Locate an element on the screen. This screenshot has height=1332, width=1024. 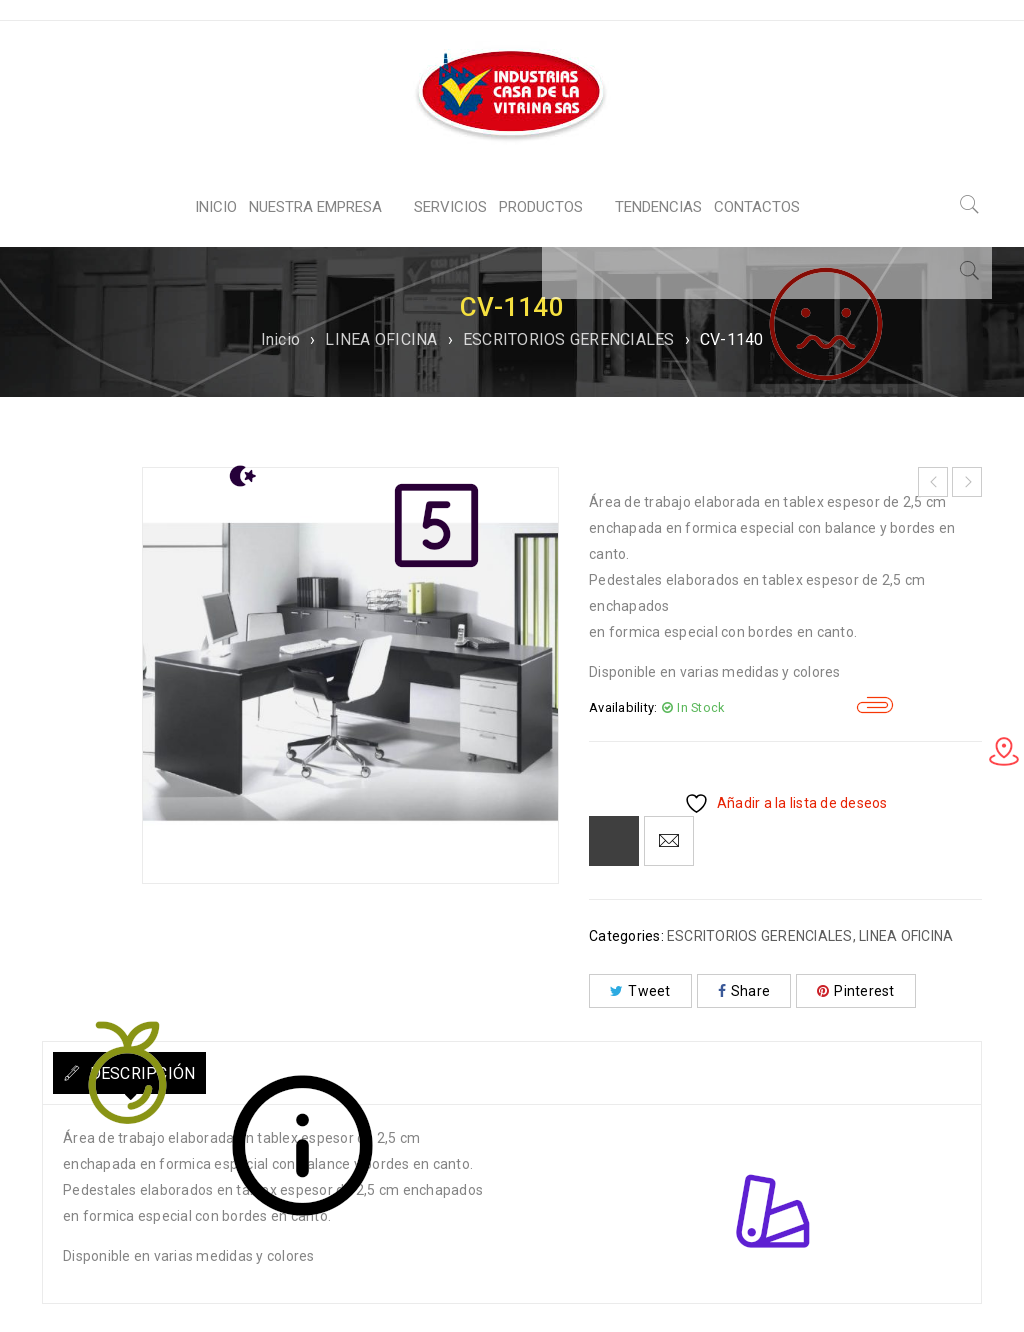
indicates an error or something went wrong is located at coordinates (826, 324).